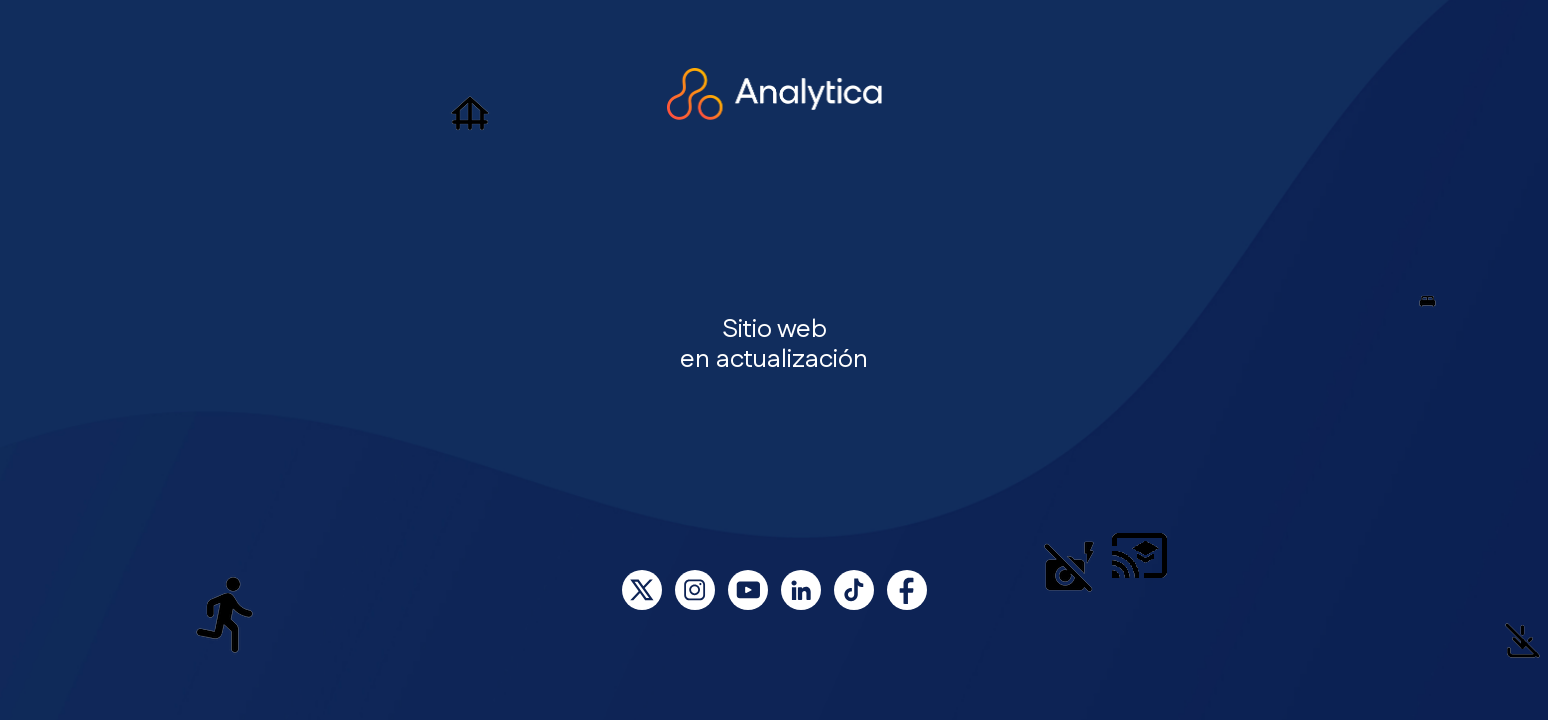 This screenshot has width=1548, height=720. Describe the element at coordinates (1522, 640) in the screenshot. I see `download unavailable or disabled` at that location.